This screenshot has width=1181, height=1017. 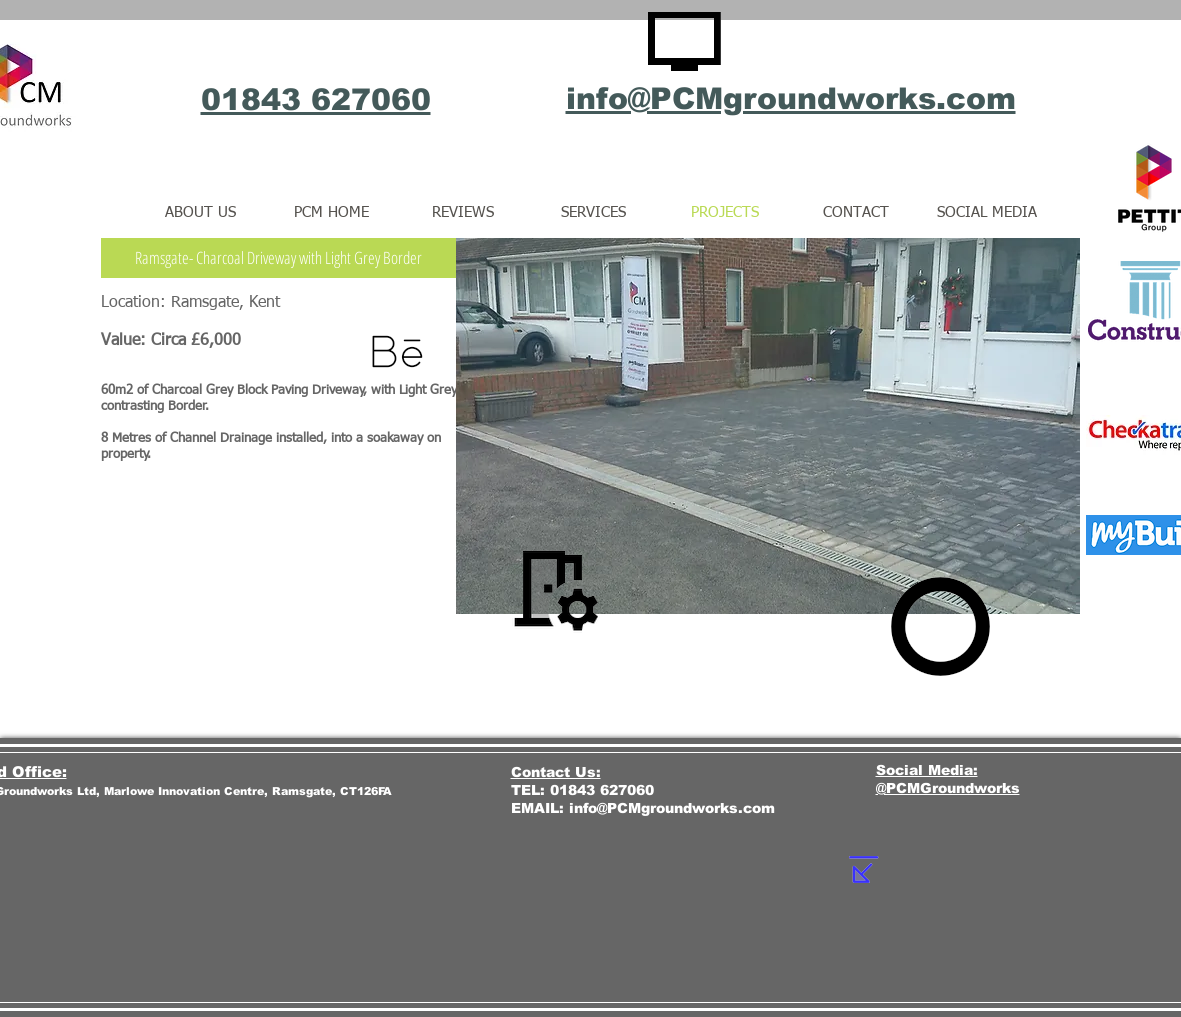 What do you see at coordinates (552, 588) in the screenshot?
I see `adjust room or space preferences` at bounding box center [552, 588].